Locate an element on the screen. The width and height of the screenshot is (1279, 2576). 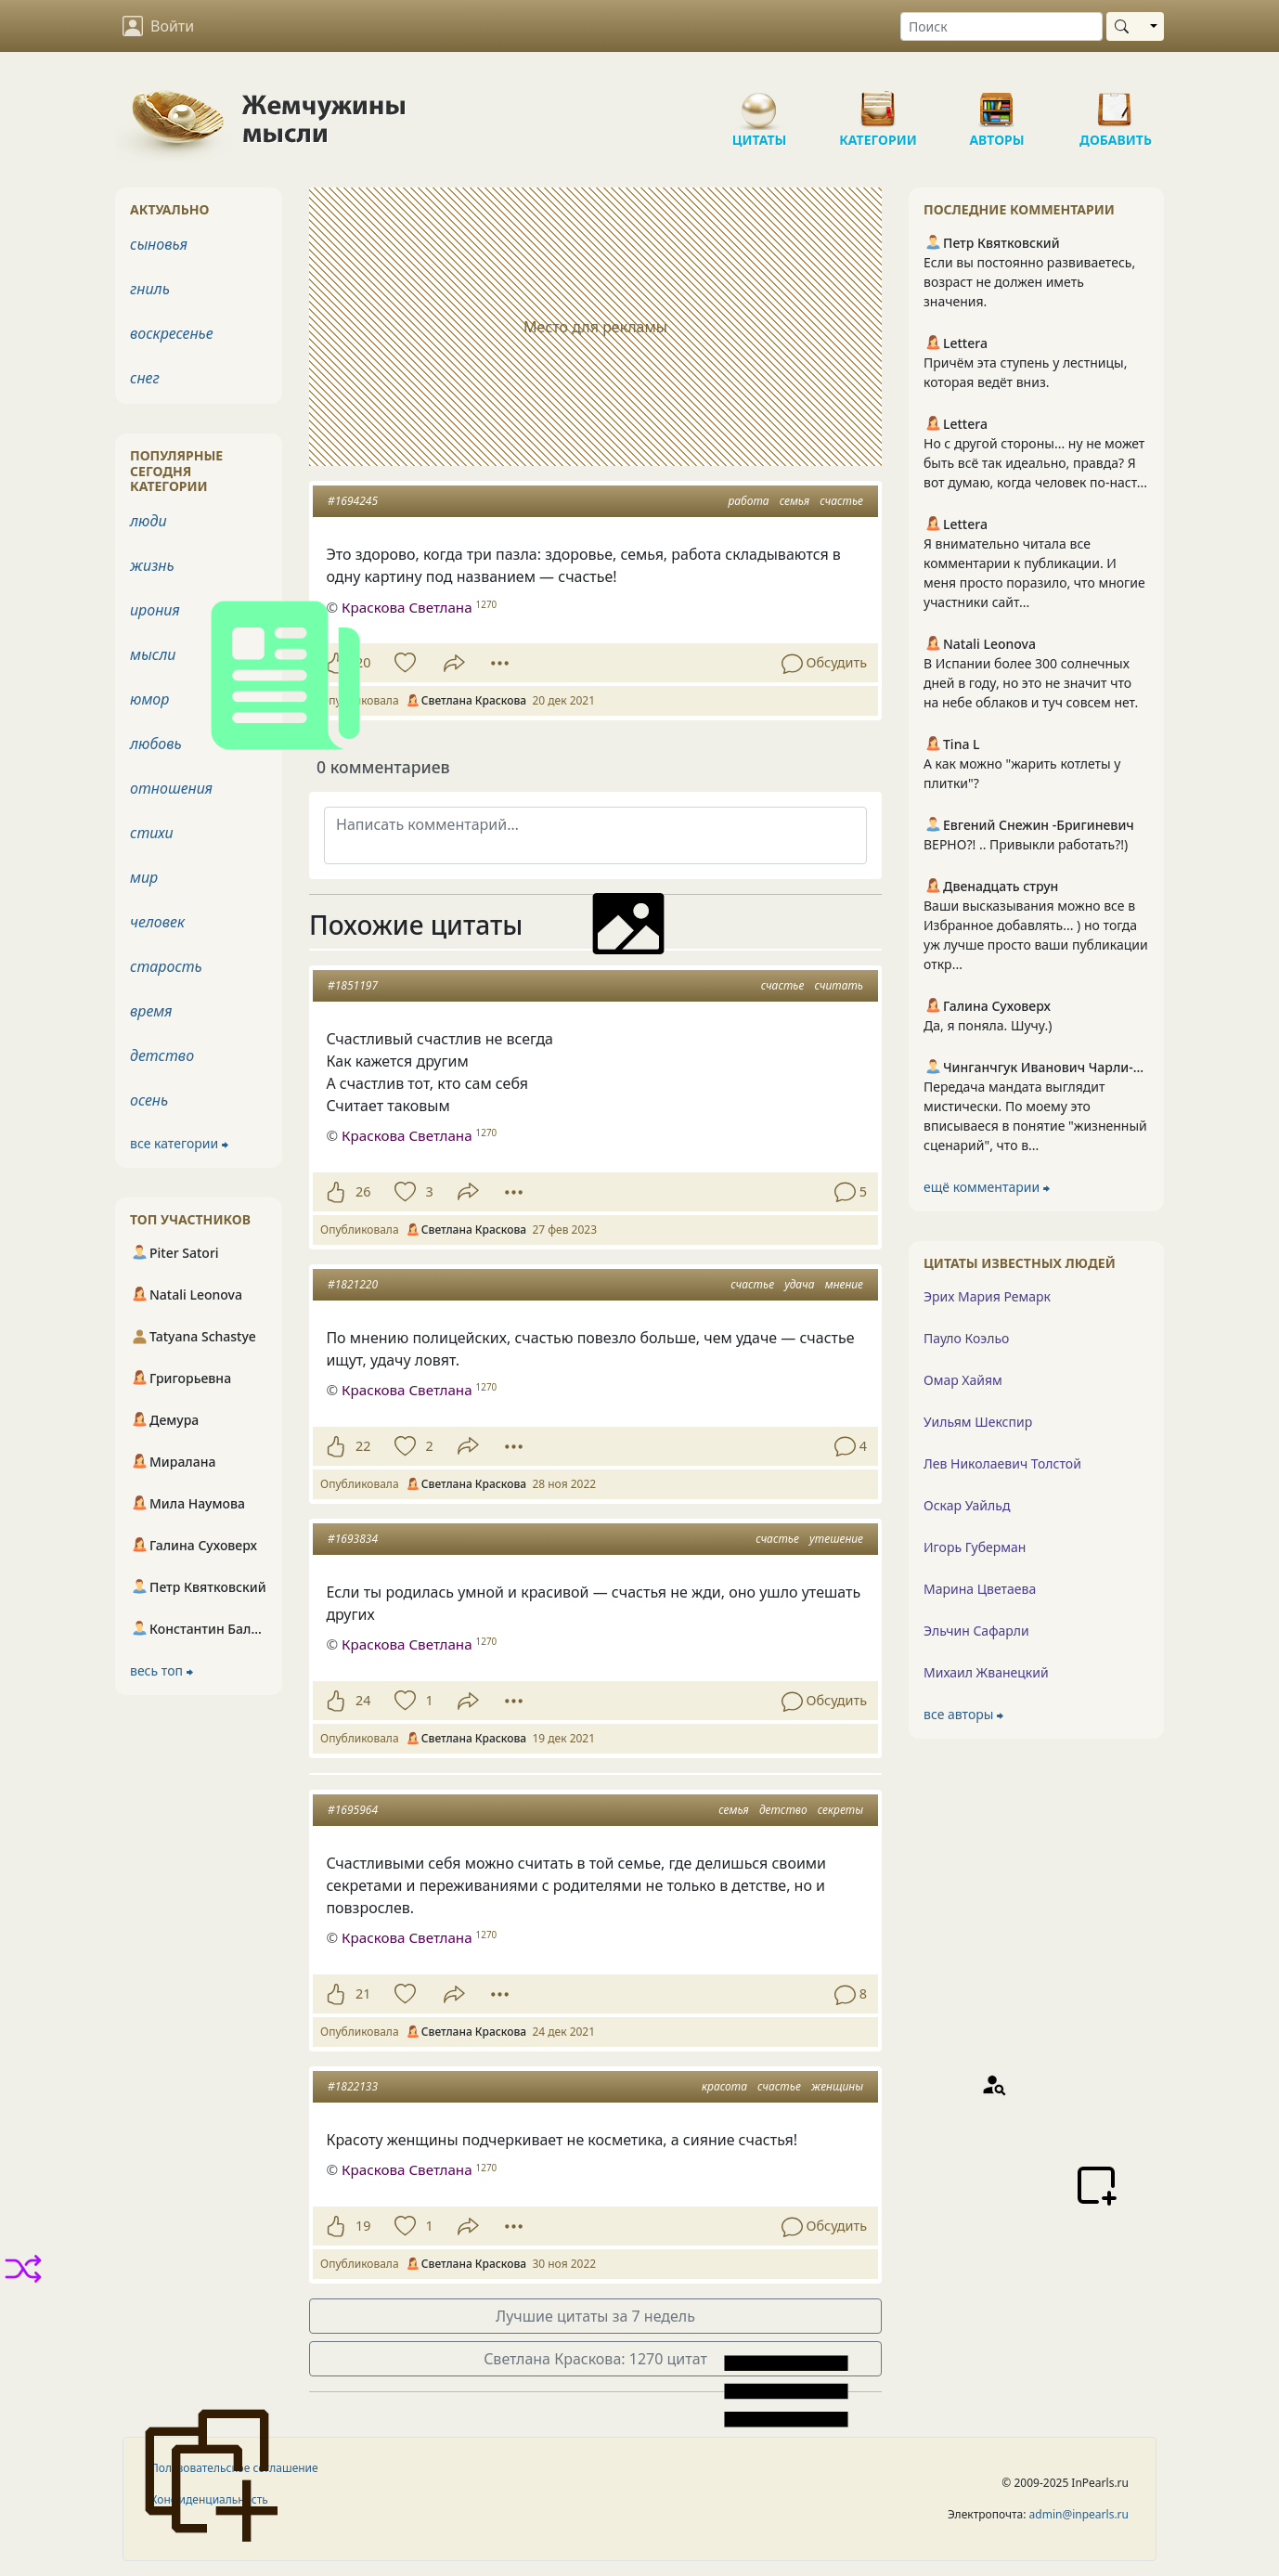
add a new item or element is located at coordinates (1096, 2185).